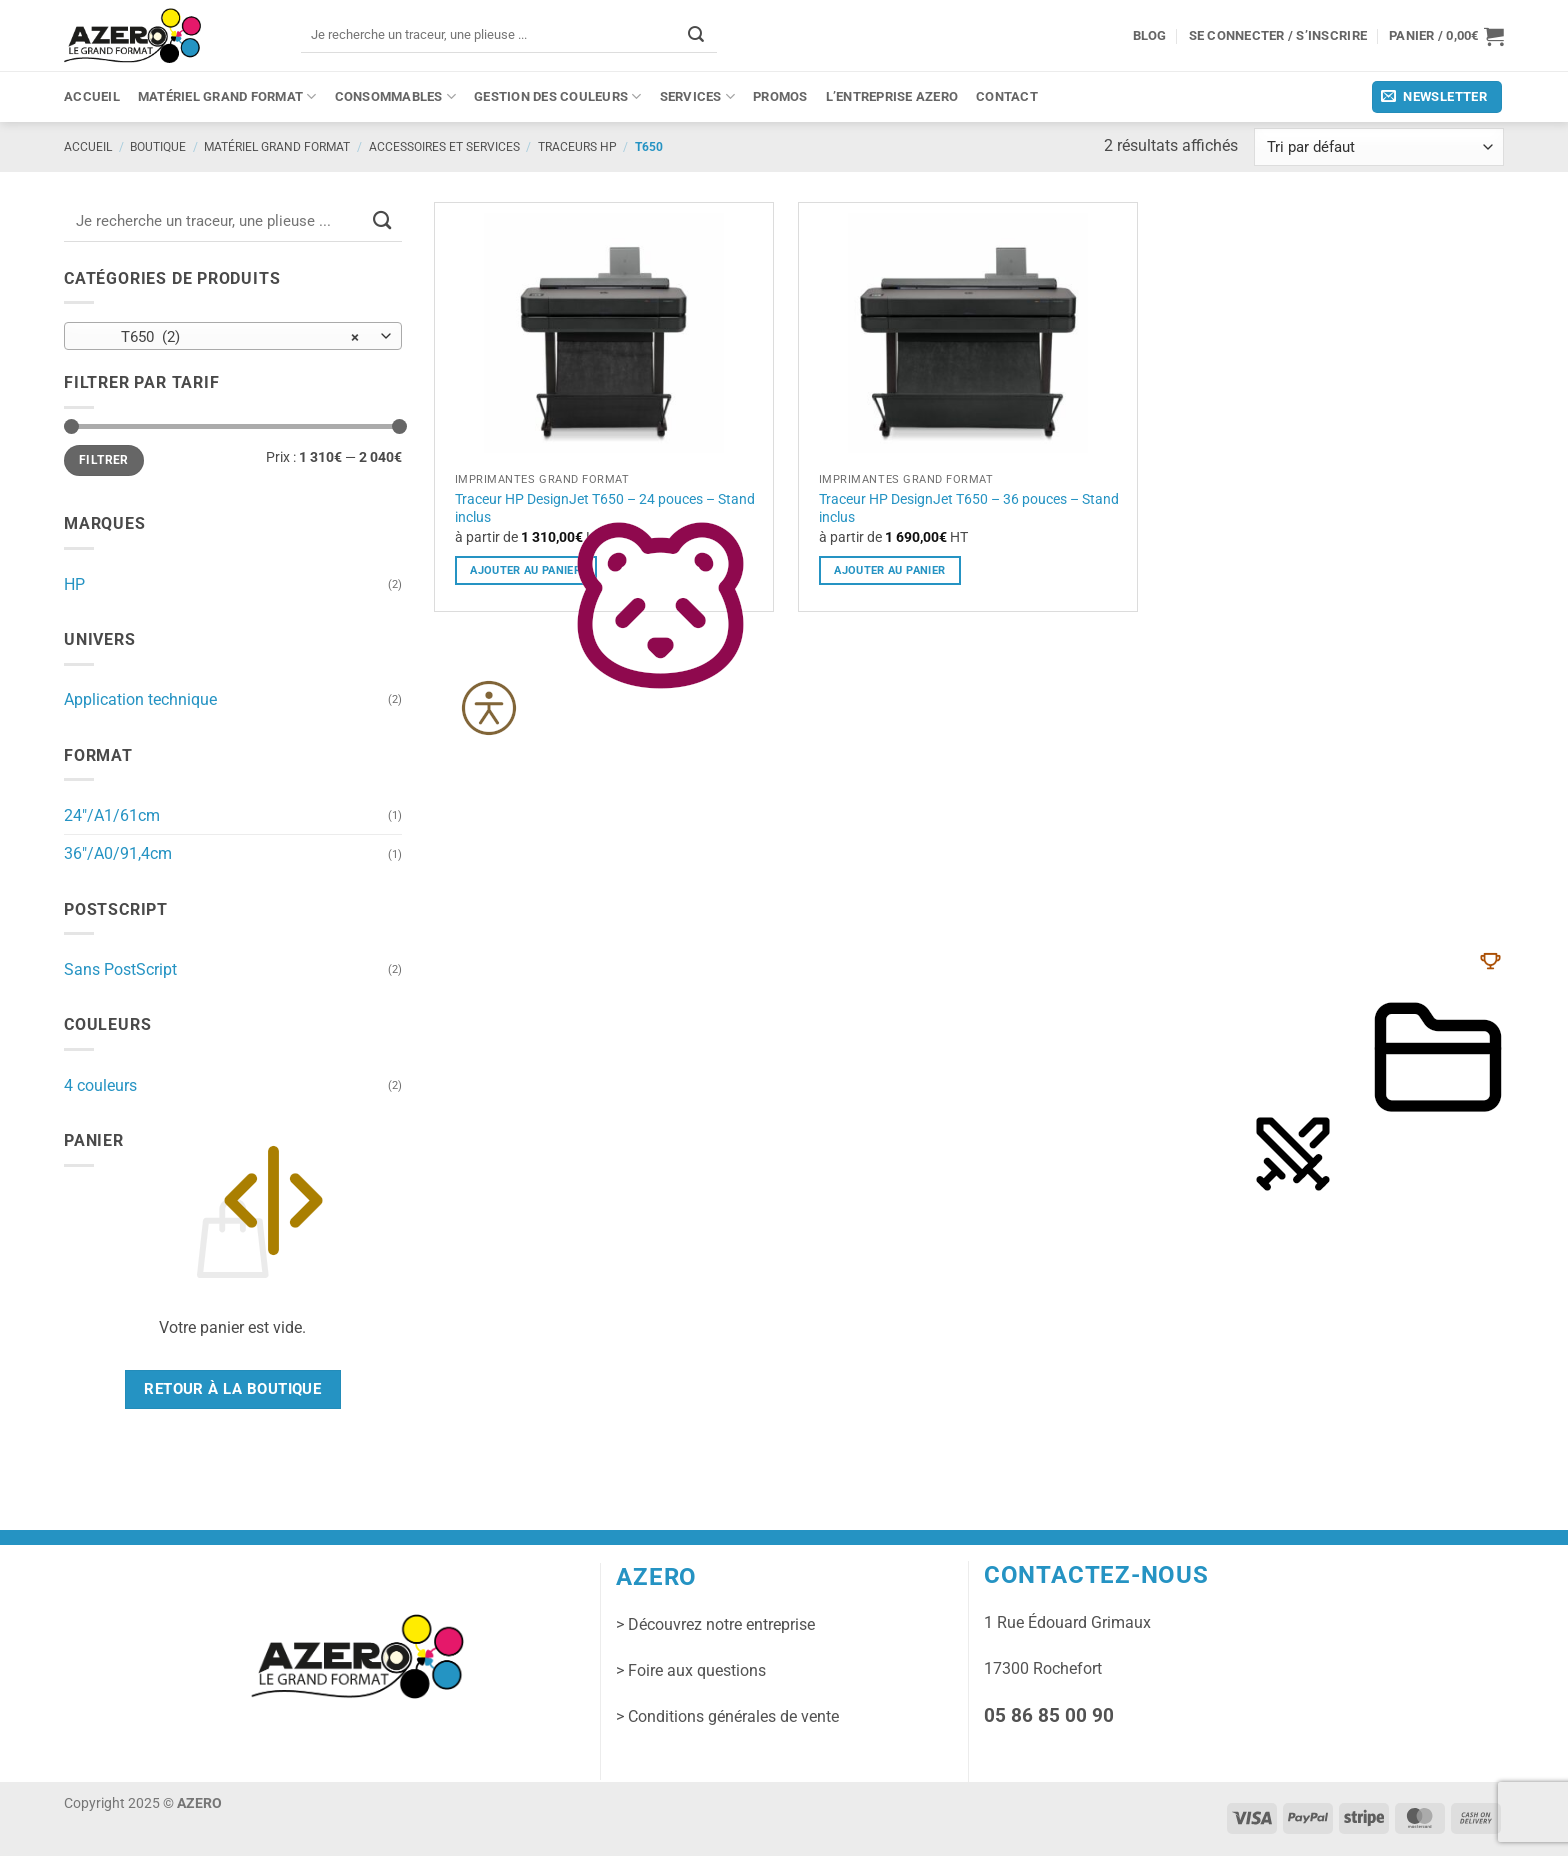 The width and height of the screenshot is (1568, 1856). Describe the element at coordinates (273, 1200) in the screenshot. I see `drag to resize adjacent panels horizontally` at that location.